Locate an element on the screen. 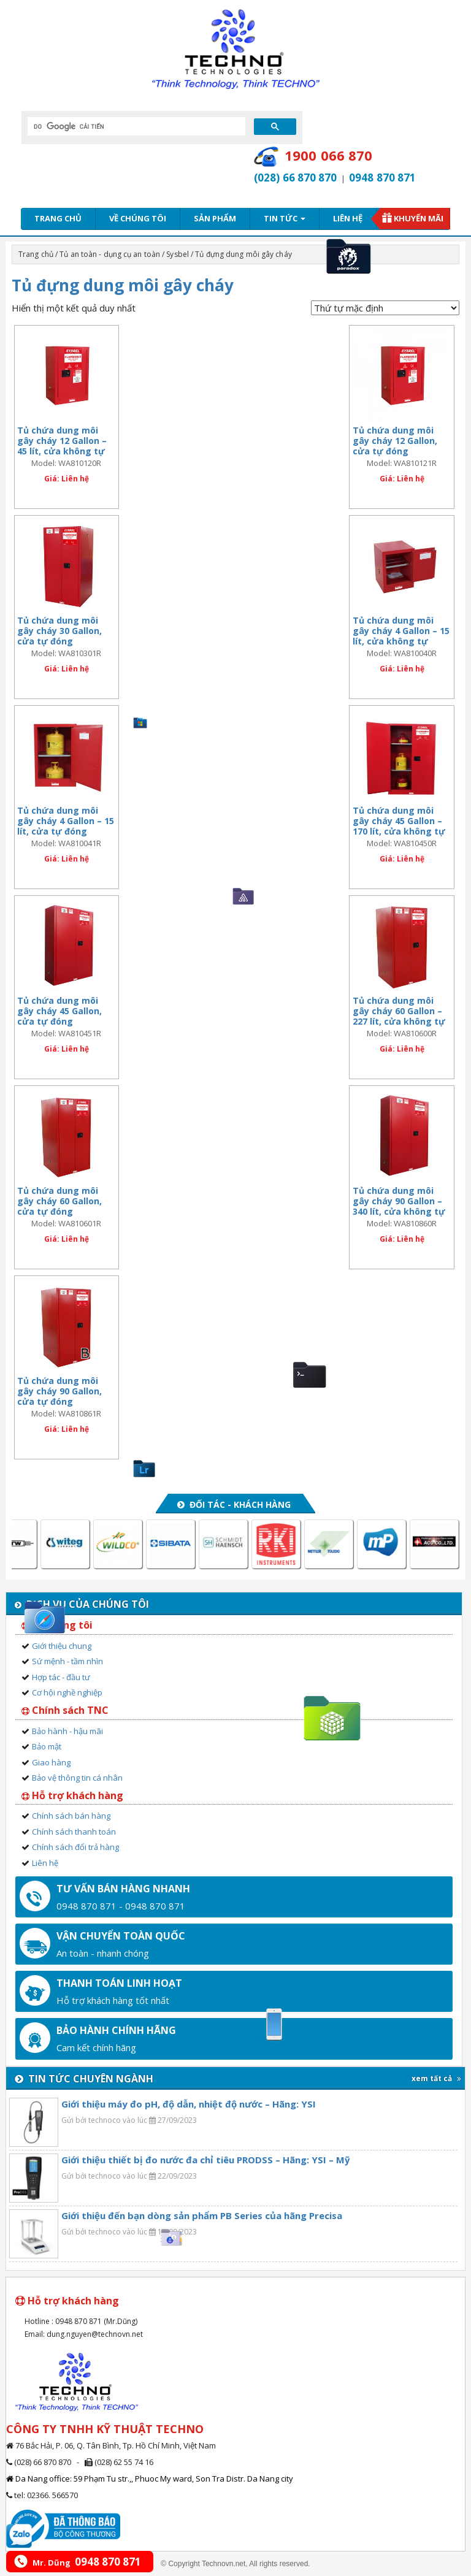 The image size is (471, 2576). open terminal or command line scripts folder is located at coordinates (309, 1375).